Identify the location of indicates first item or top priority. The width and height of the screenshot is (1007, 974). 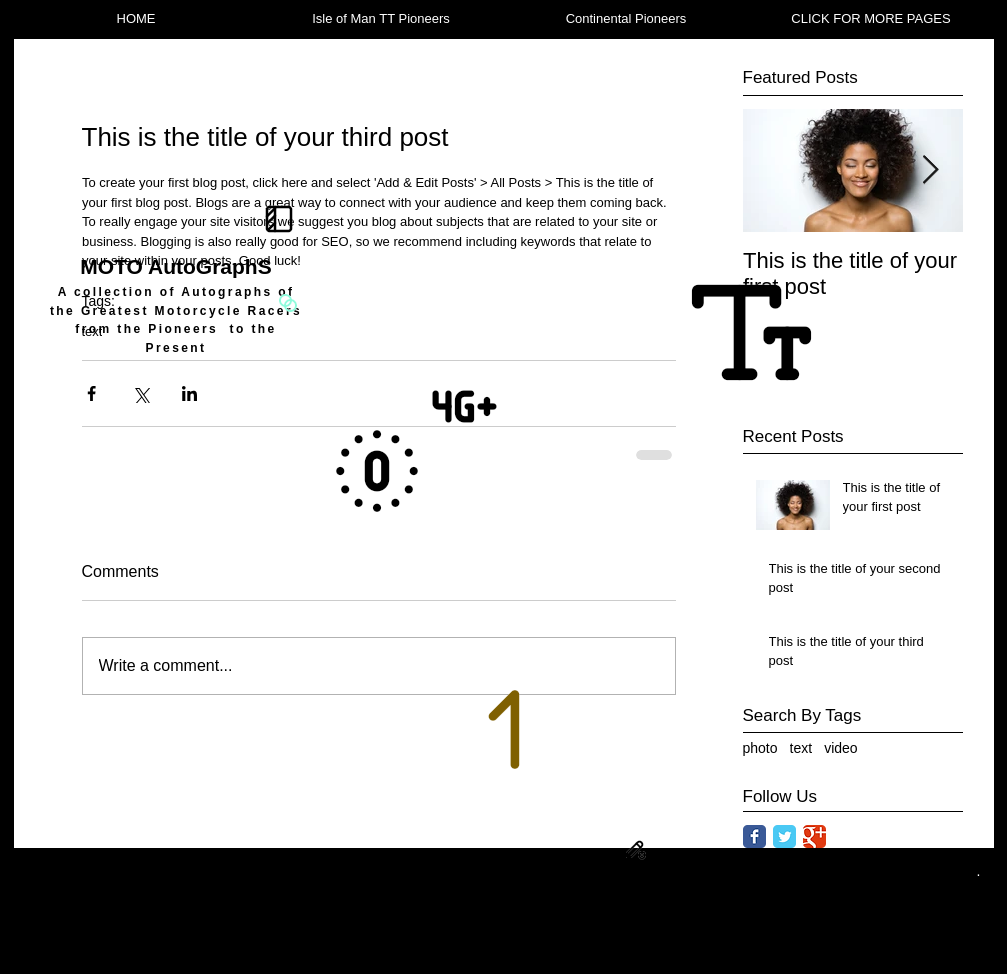
(510, 729).